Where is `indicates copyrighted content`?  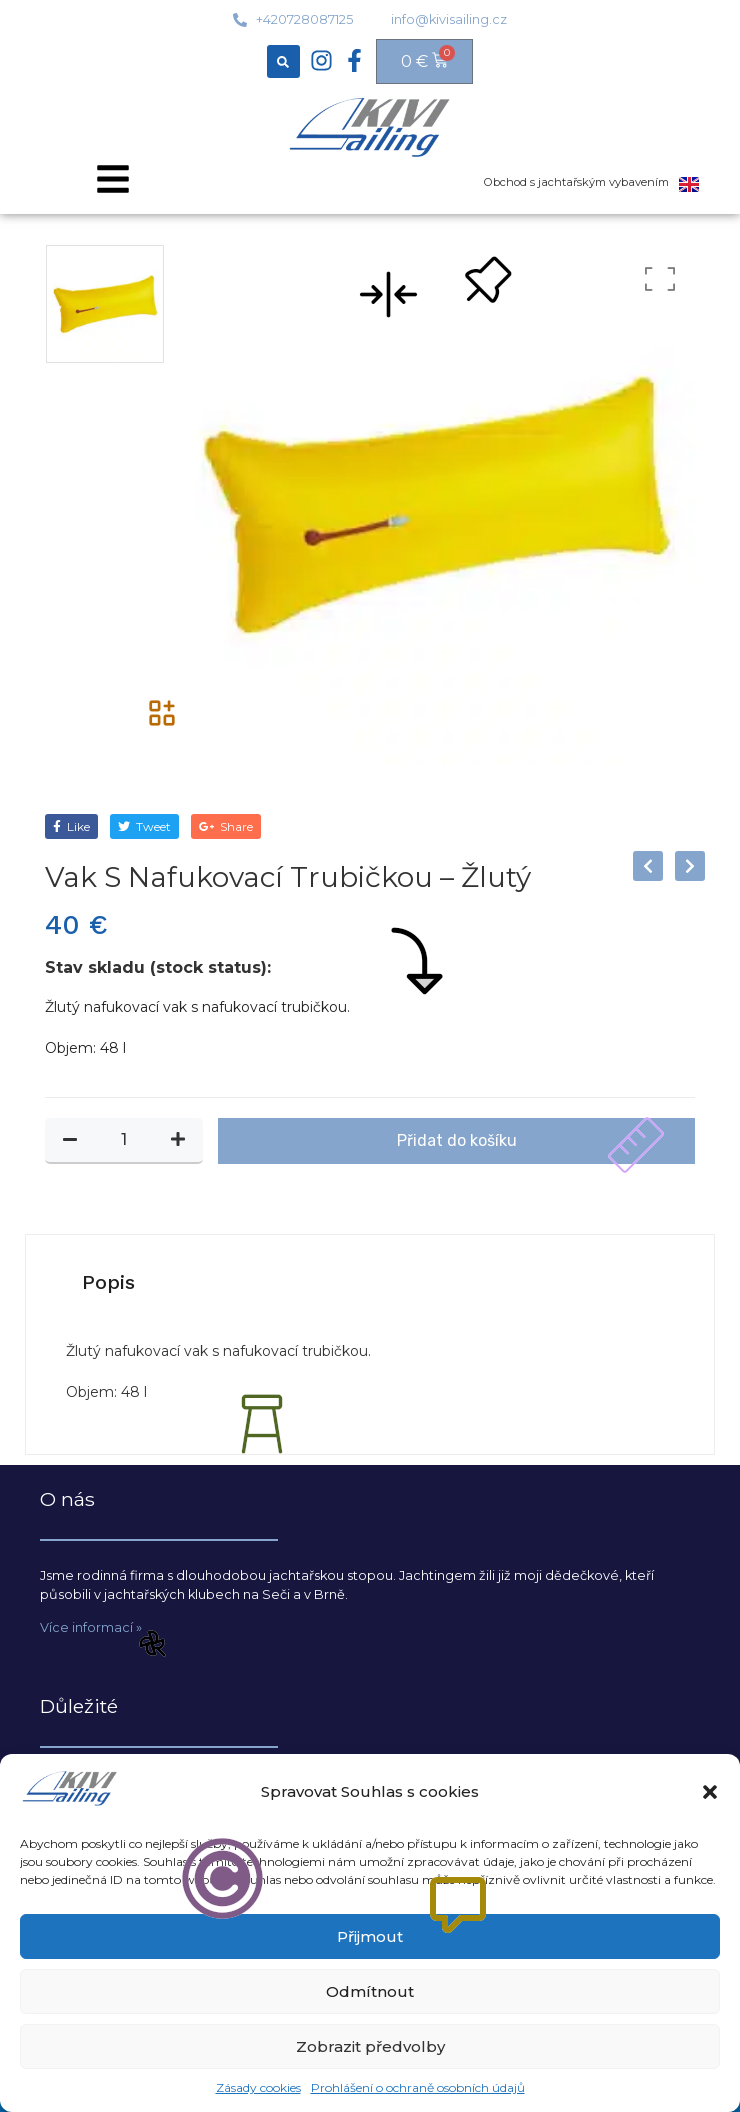 indicates copyrighted content is located at coordinates (222, 1878).